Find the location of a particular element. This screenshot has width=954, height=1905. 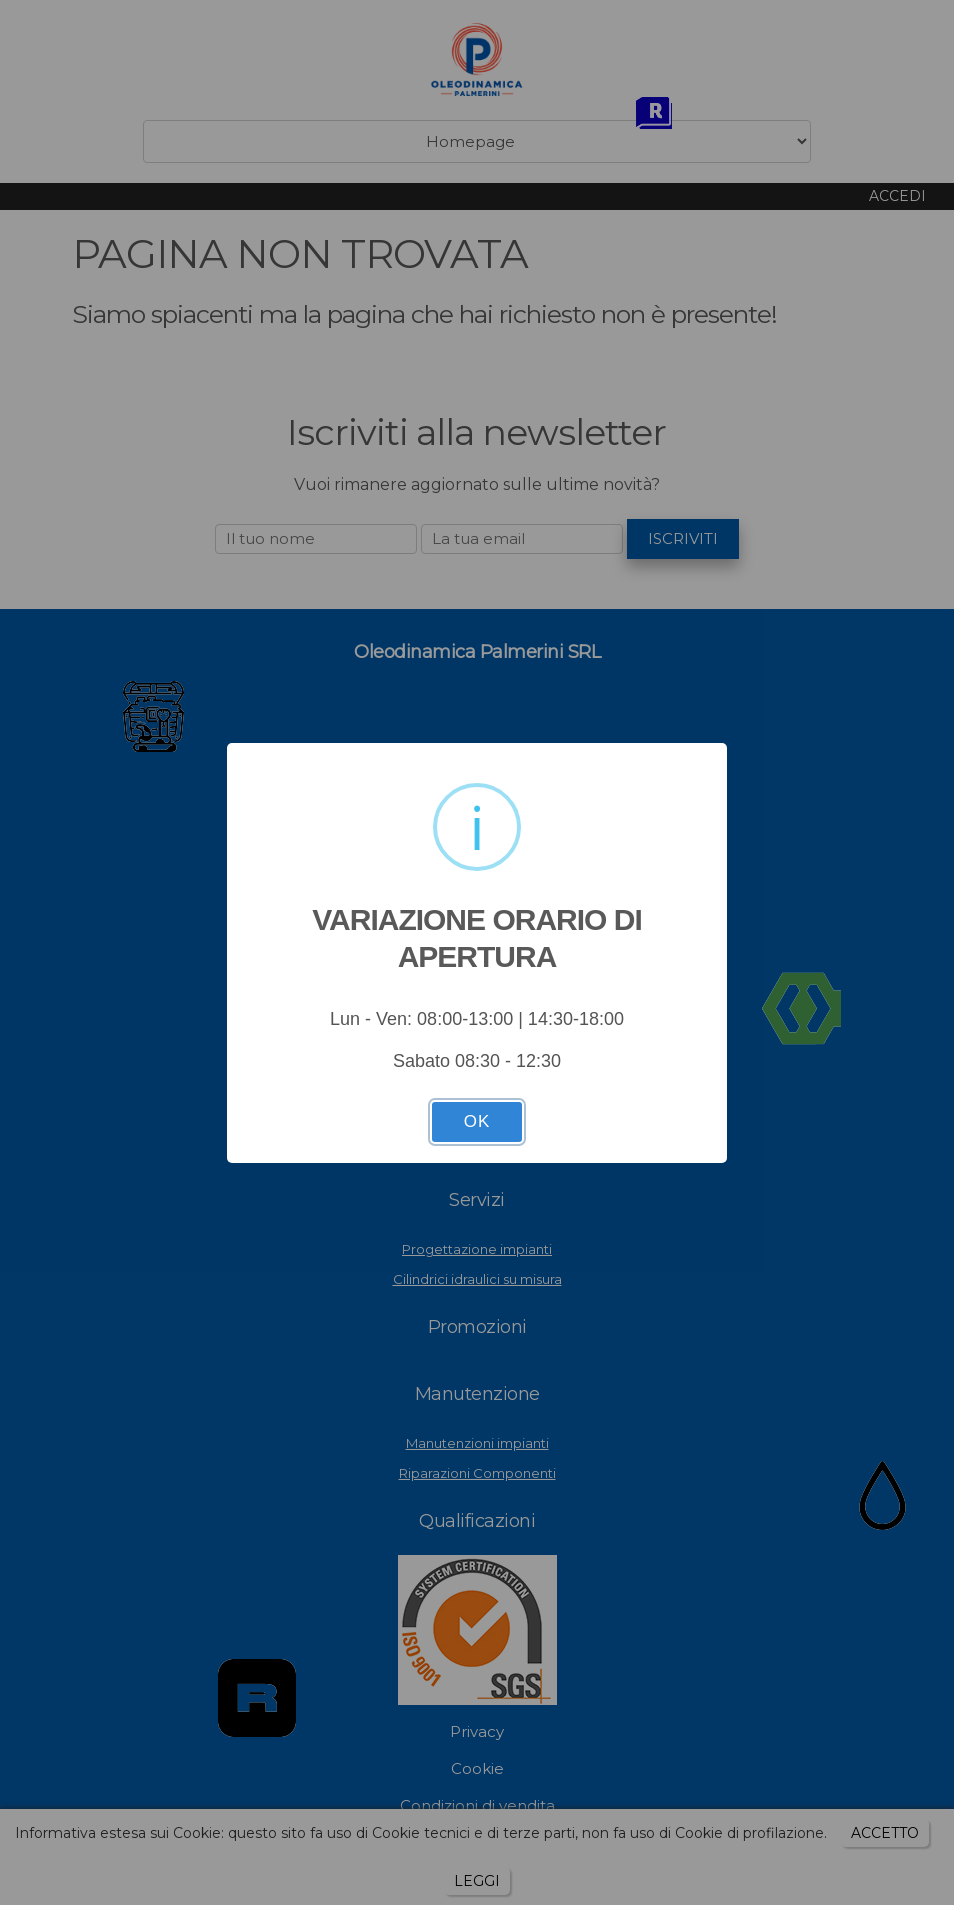

open the rarible NFT marketplace app is located at coordinates (257, 1698).